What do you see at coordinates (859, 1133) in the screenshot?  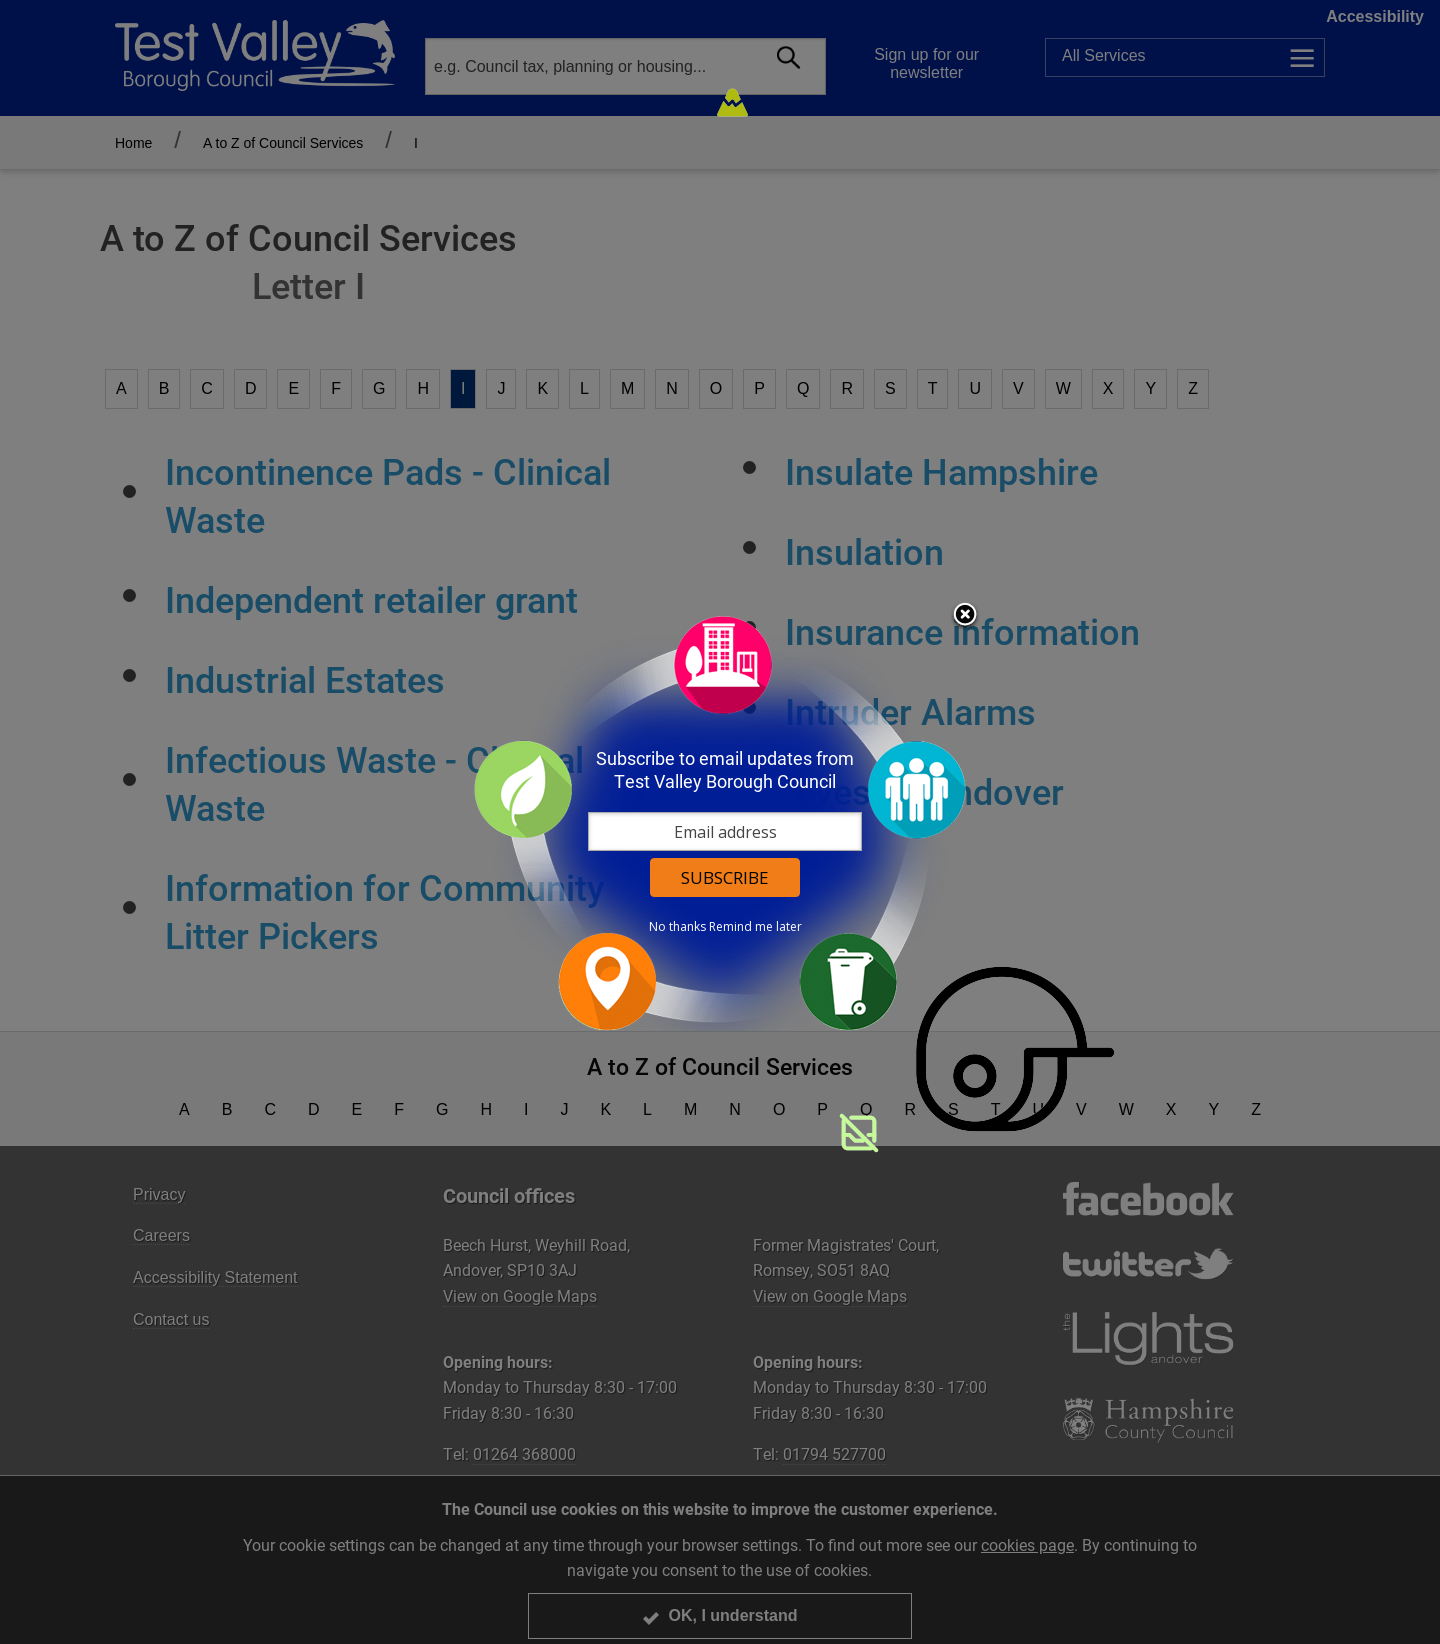 I see `inbox disabled or unavailable` at bounding box center [859, 1133].